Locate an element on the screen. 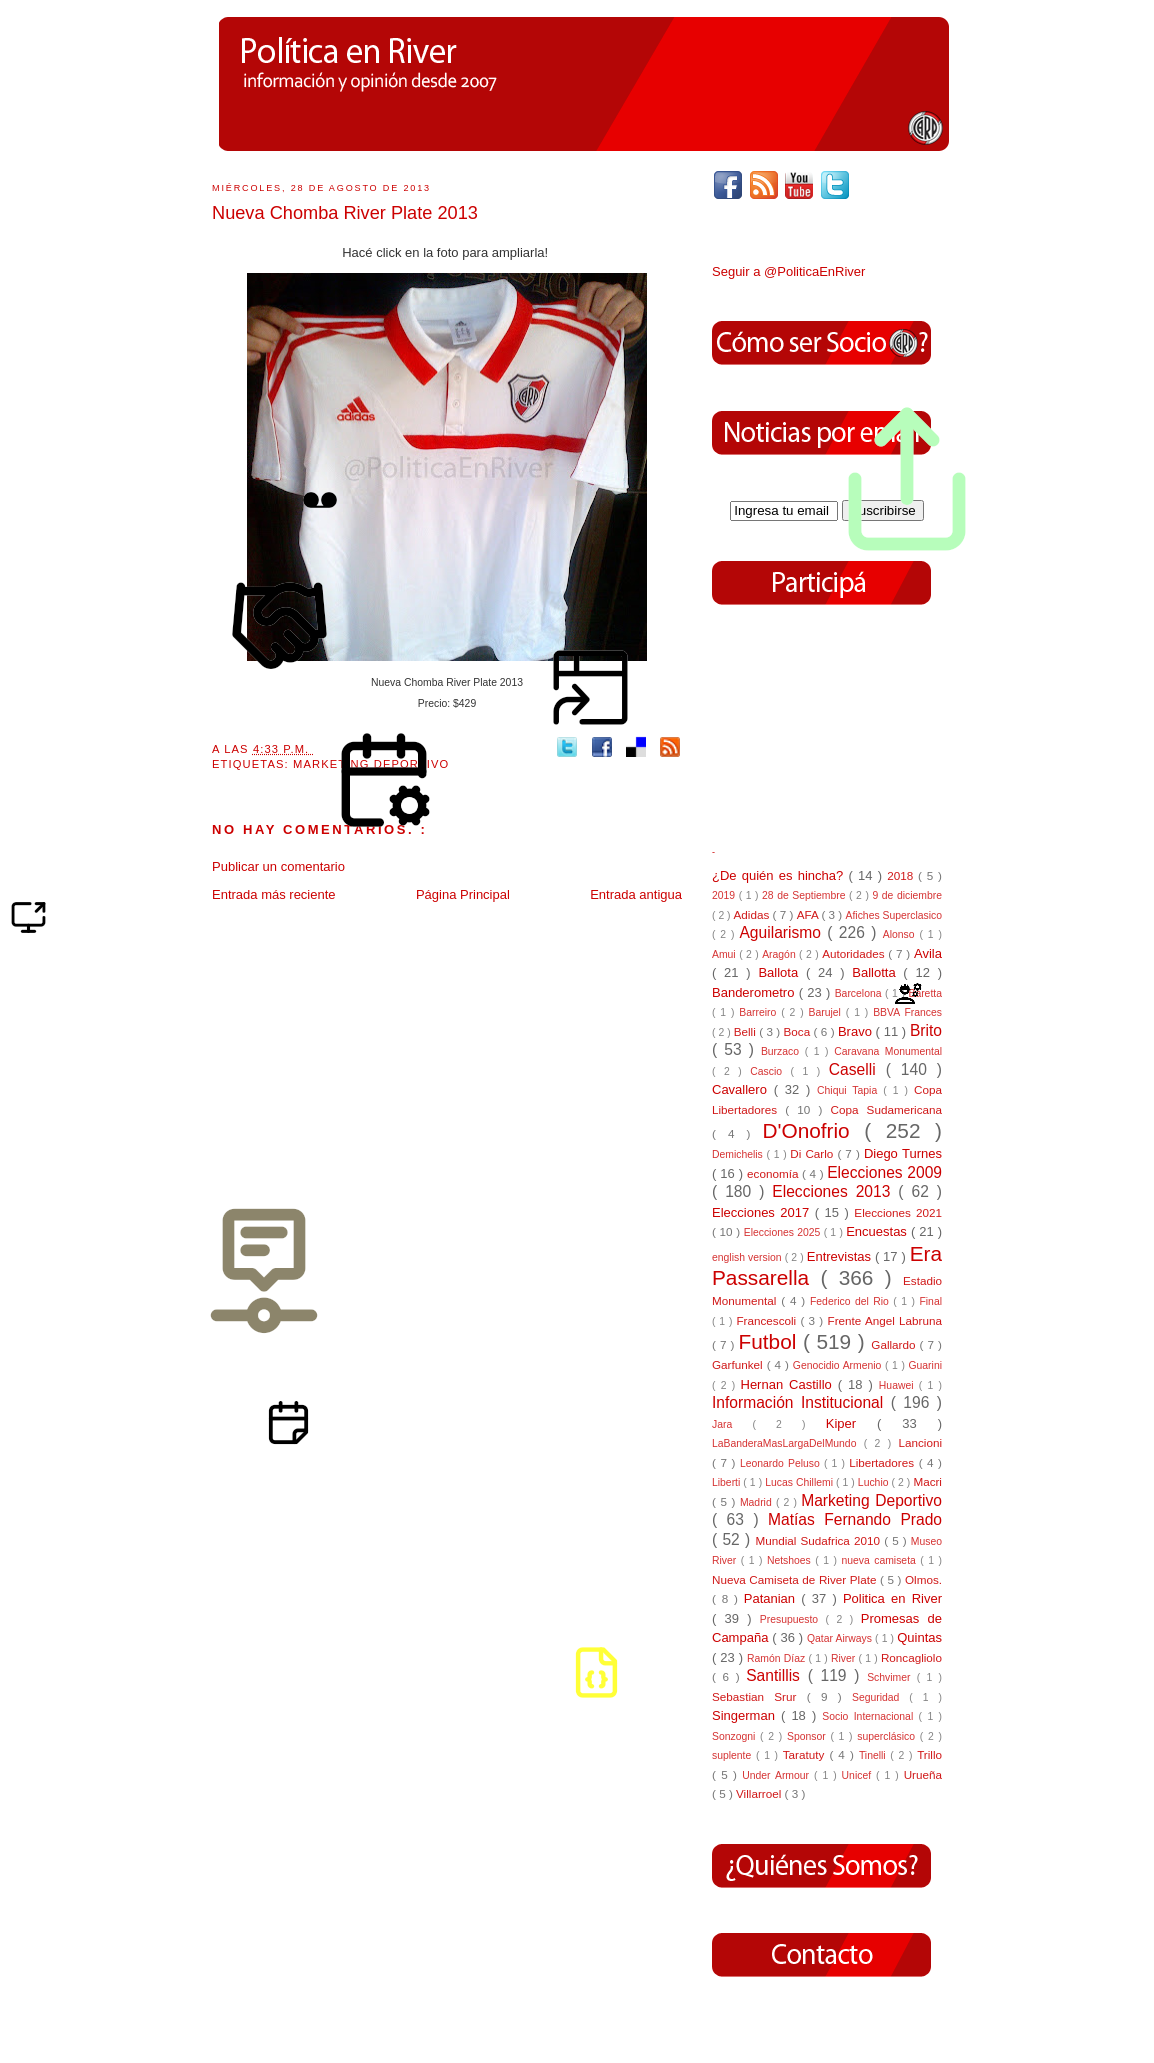  view or open a JSON file is located at coordinates (596, 1672).